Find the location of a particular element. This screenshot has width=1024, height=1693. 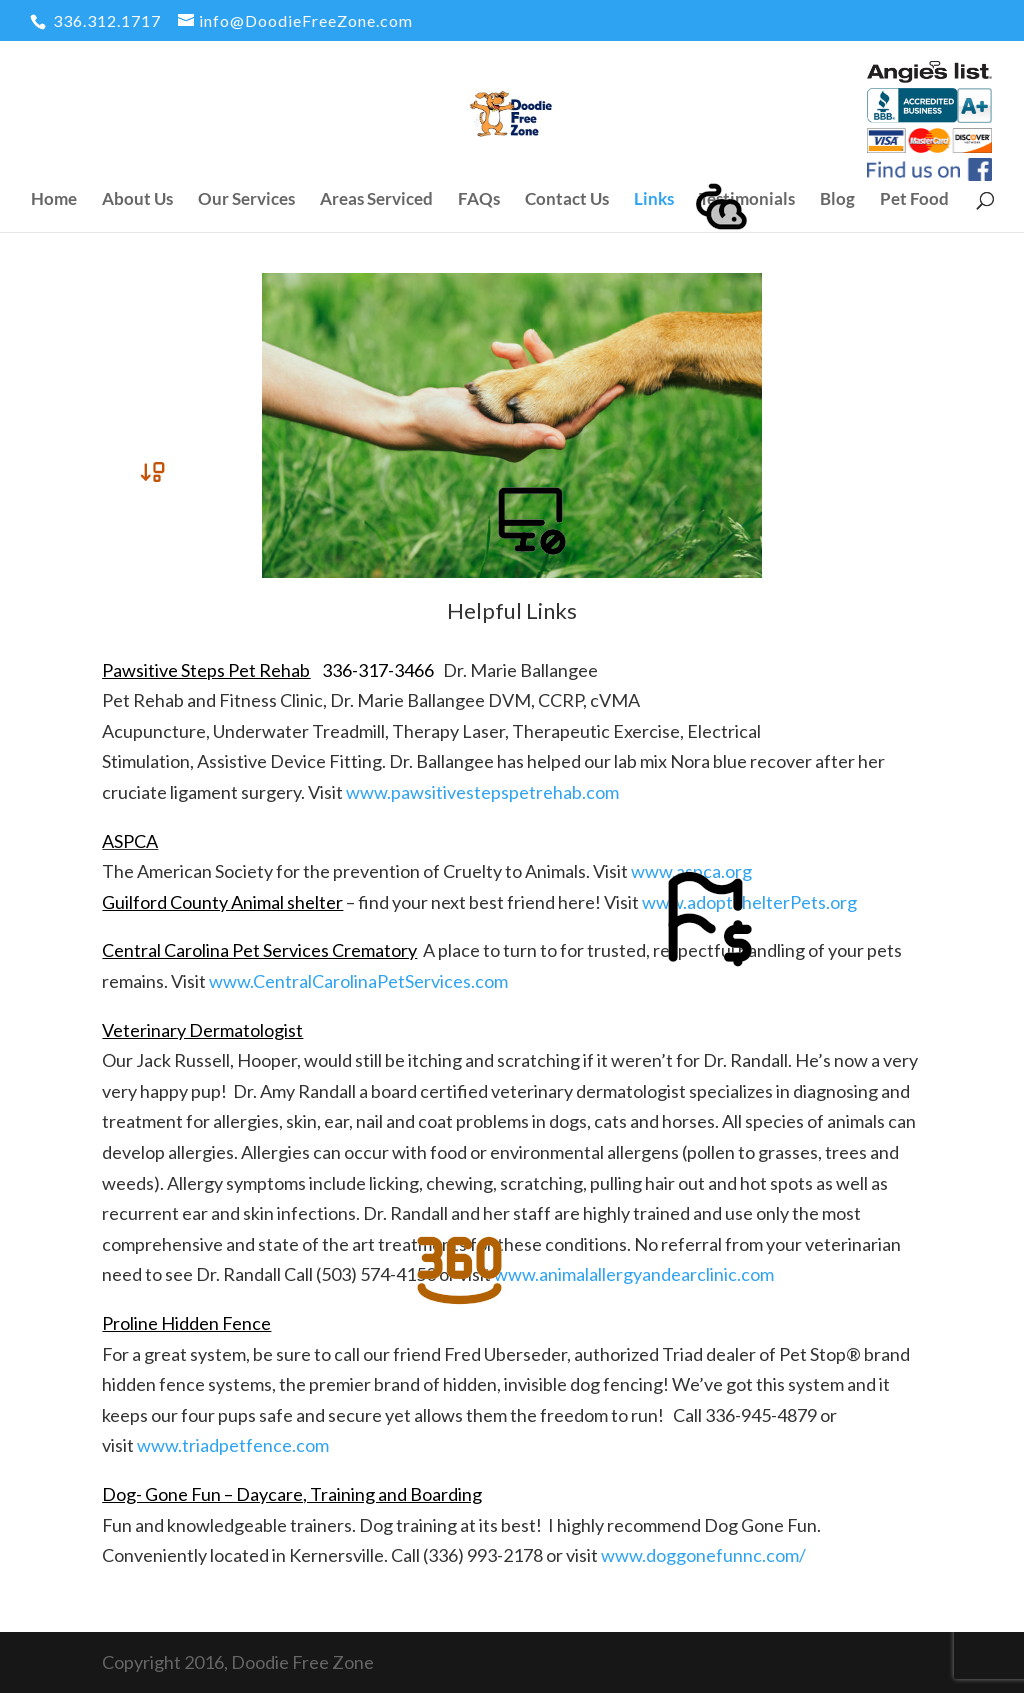

cancel or disconnect from desktop computer is located at coordinates (530, 519).